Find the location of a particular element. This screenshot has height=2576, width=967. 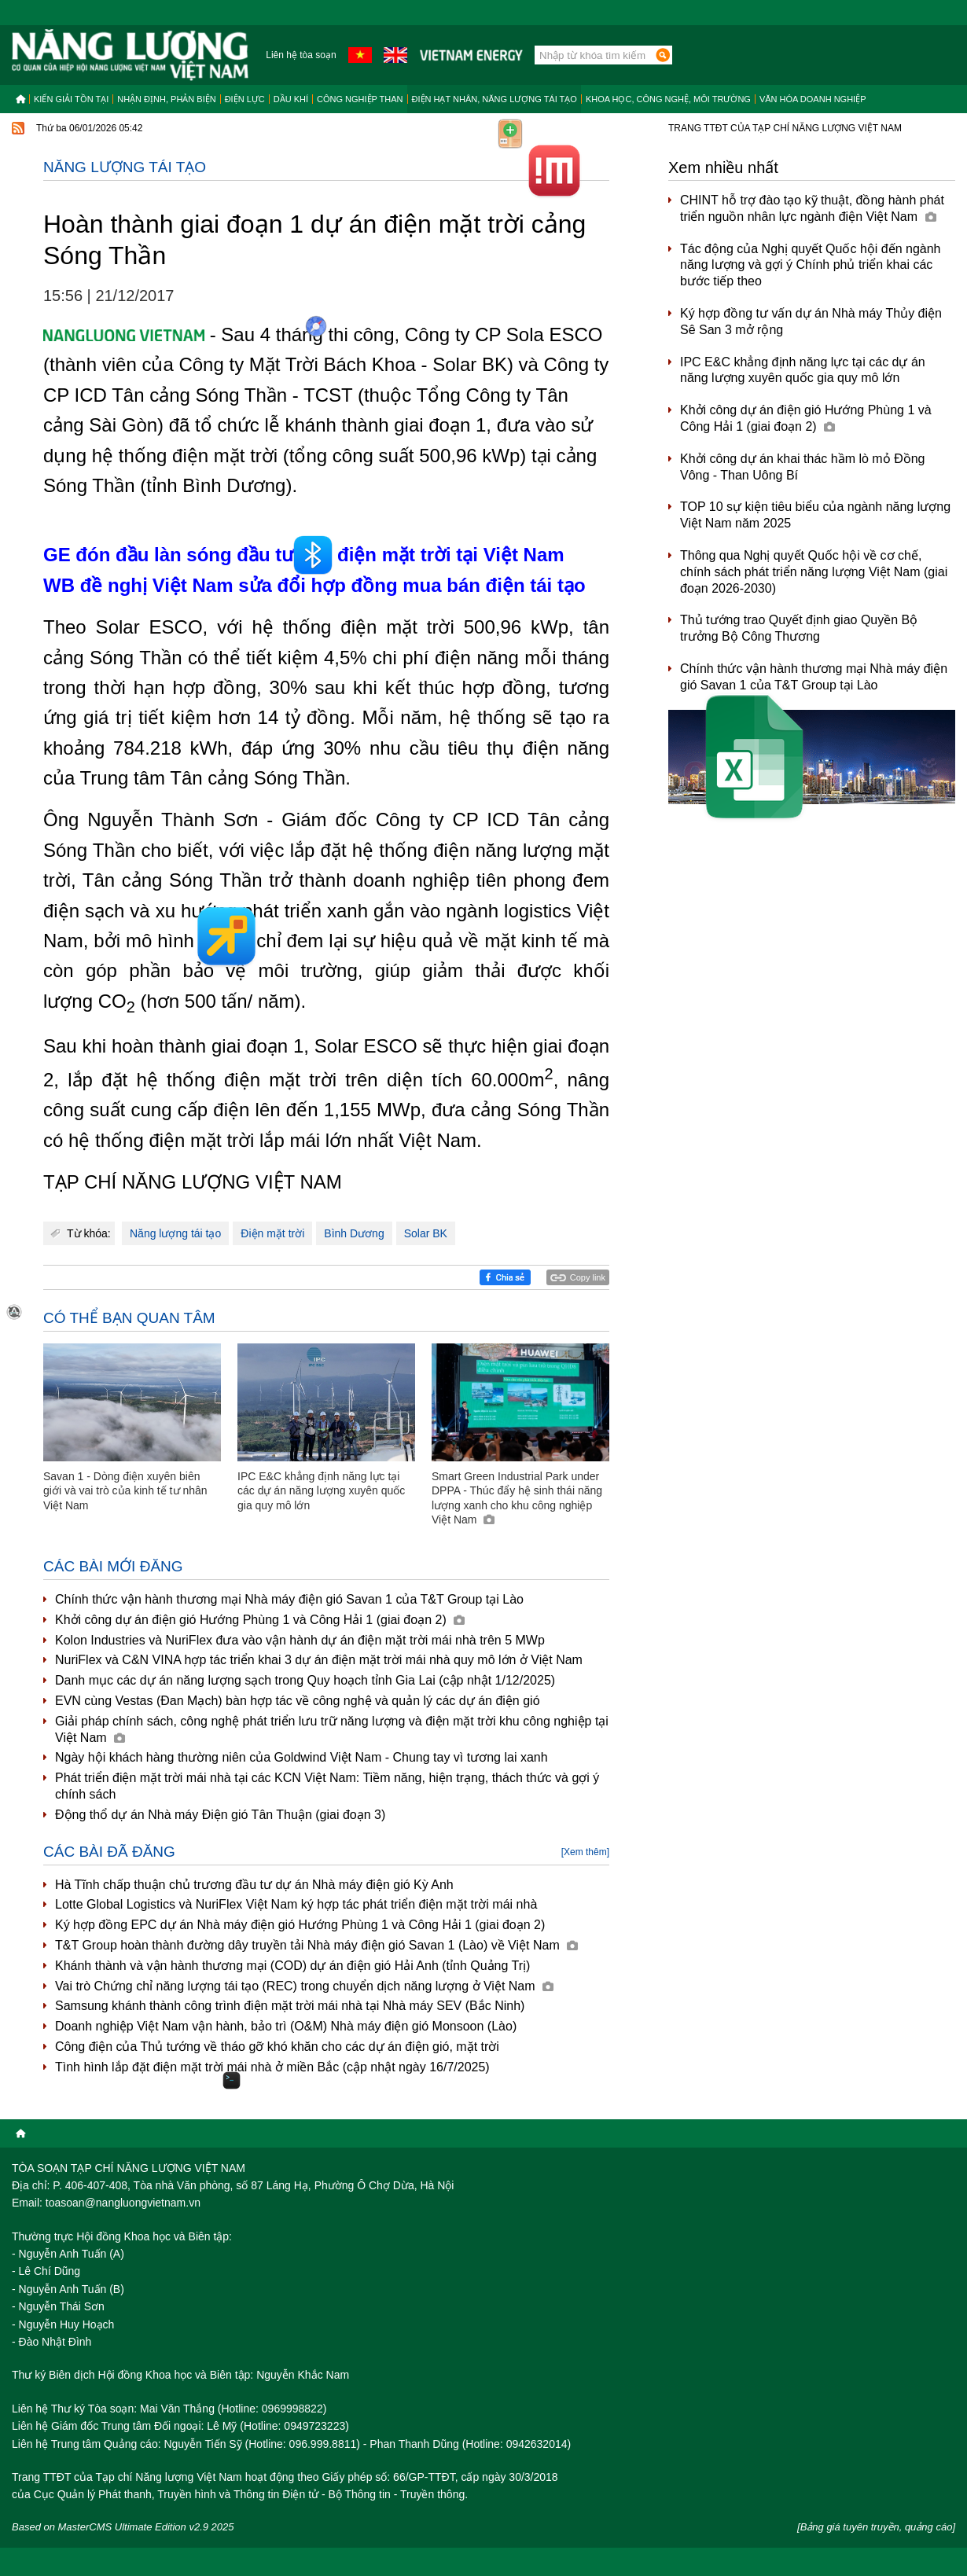

check for available software updates is located at coordinates (14, 1312).